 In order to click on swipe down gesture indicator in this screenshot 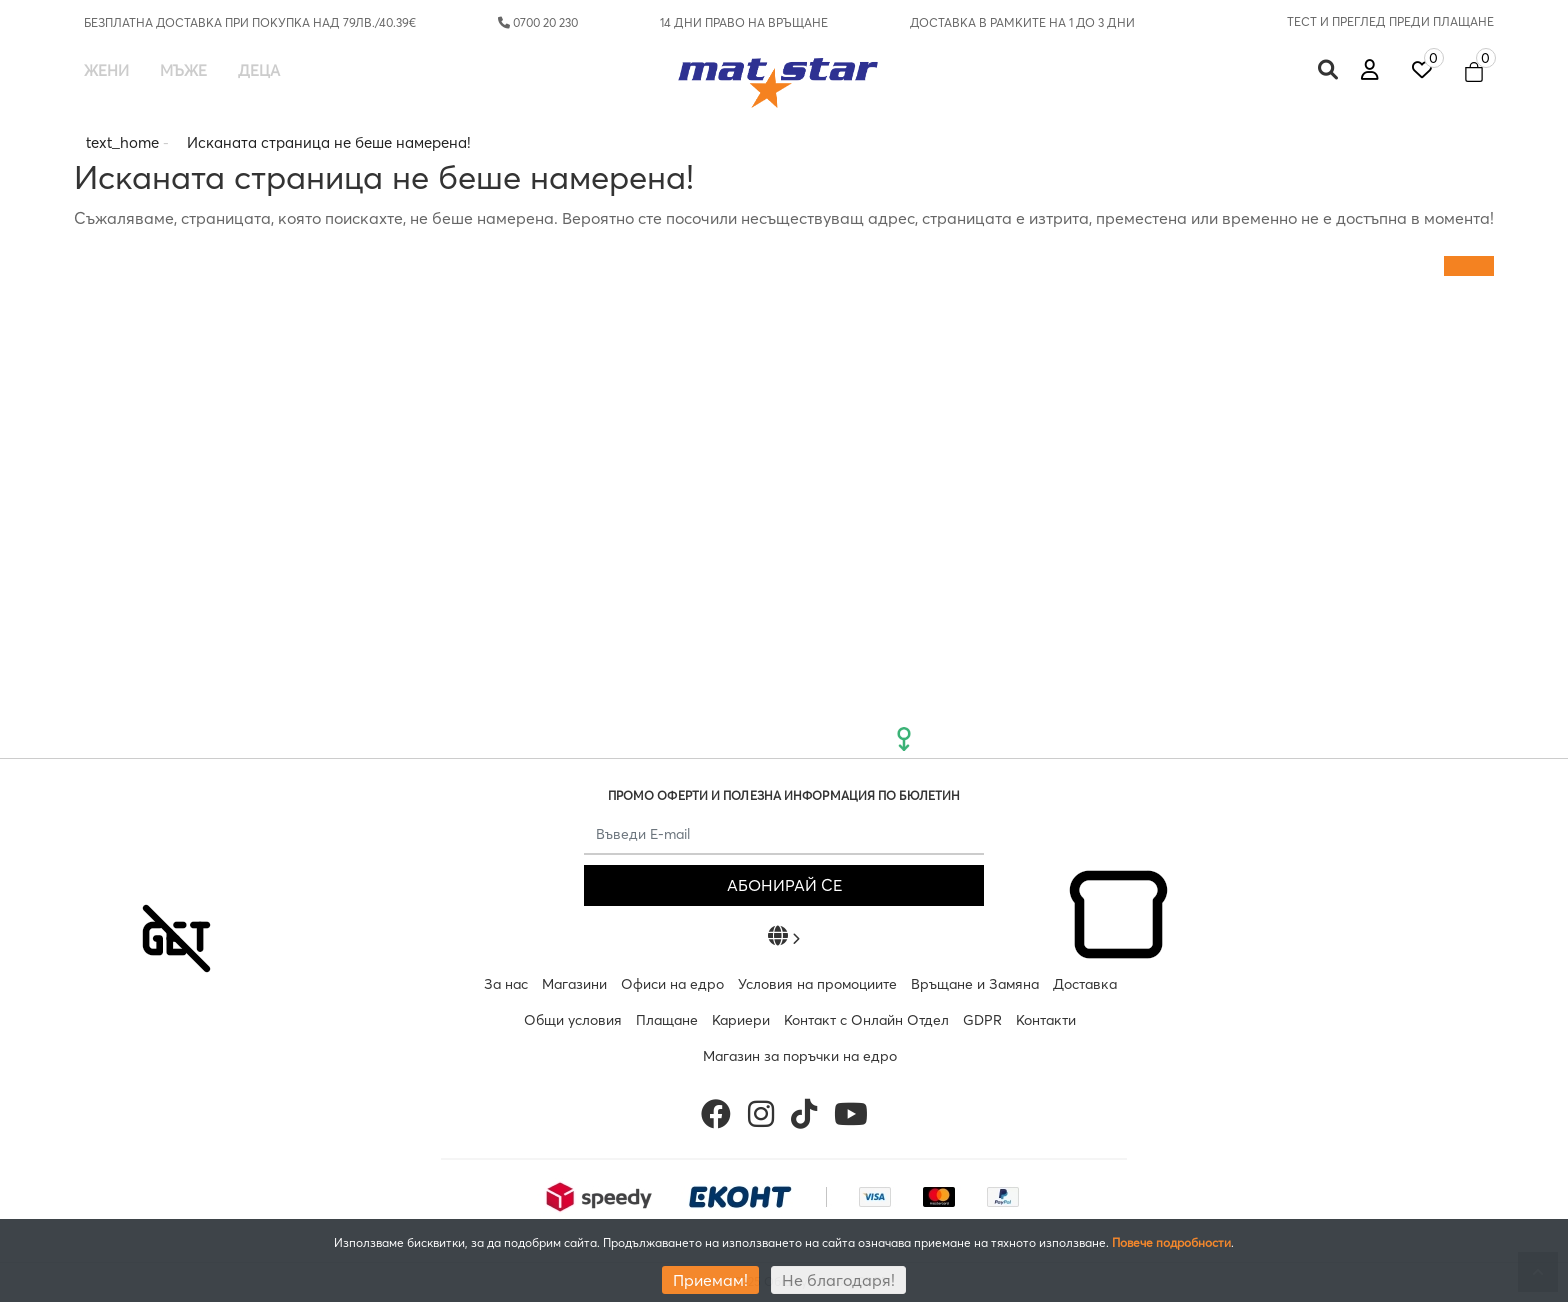, I will do `click(904, 739)`.